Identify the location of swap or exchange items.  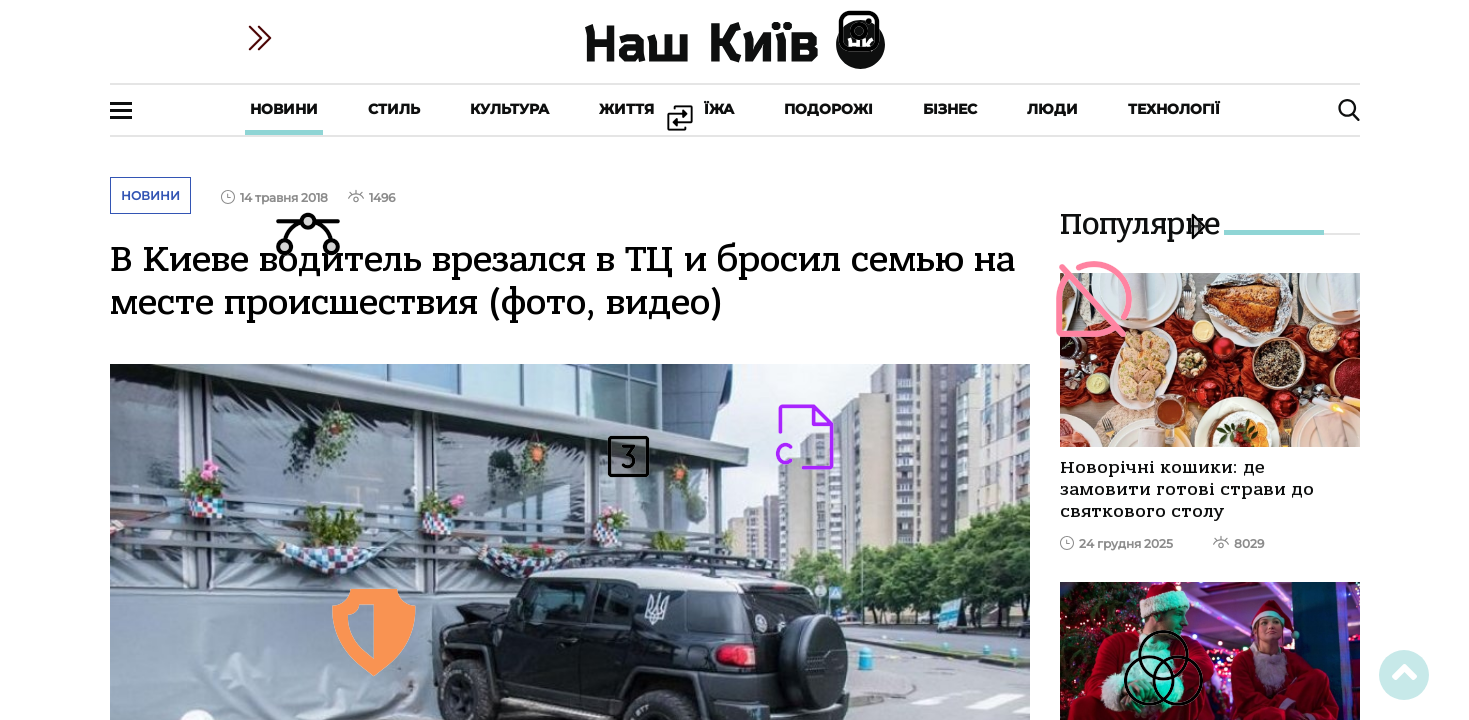
(680, 118).